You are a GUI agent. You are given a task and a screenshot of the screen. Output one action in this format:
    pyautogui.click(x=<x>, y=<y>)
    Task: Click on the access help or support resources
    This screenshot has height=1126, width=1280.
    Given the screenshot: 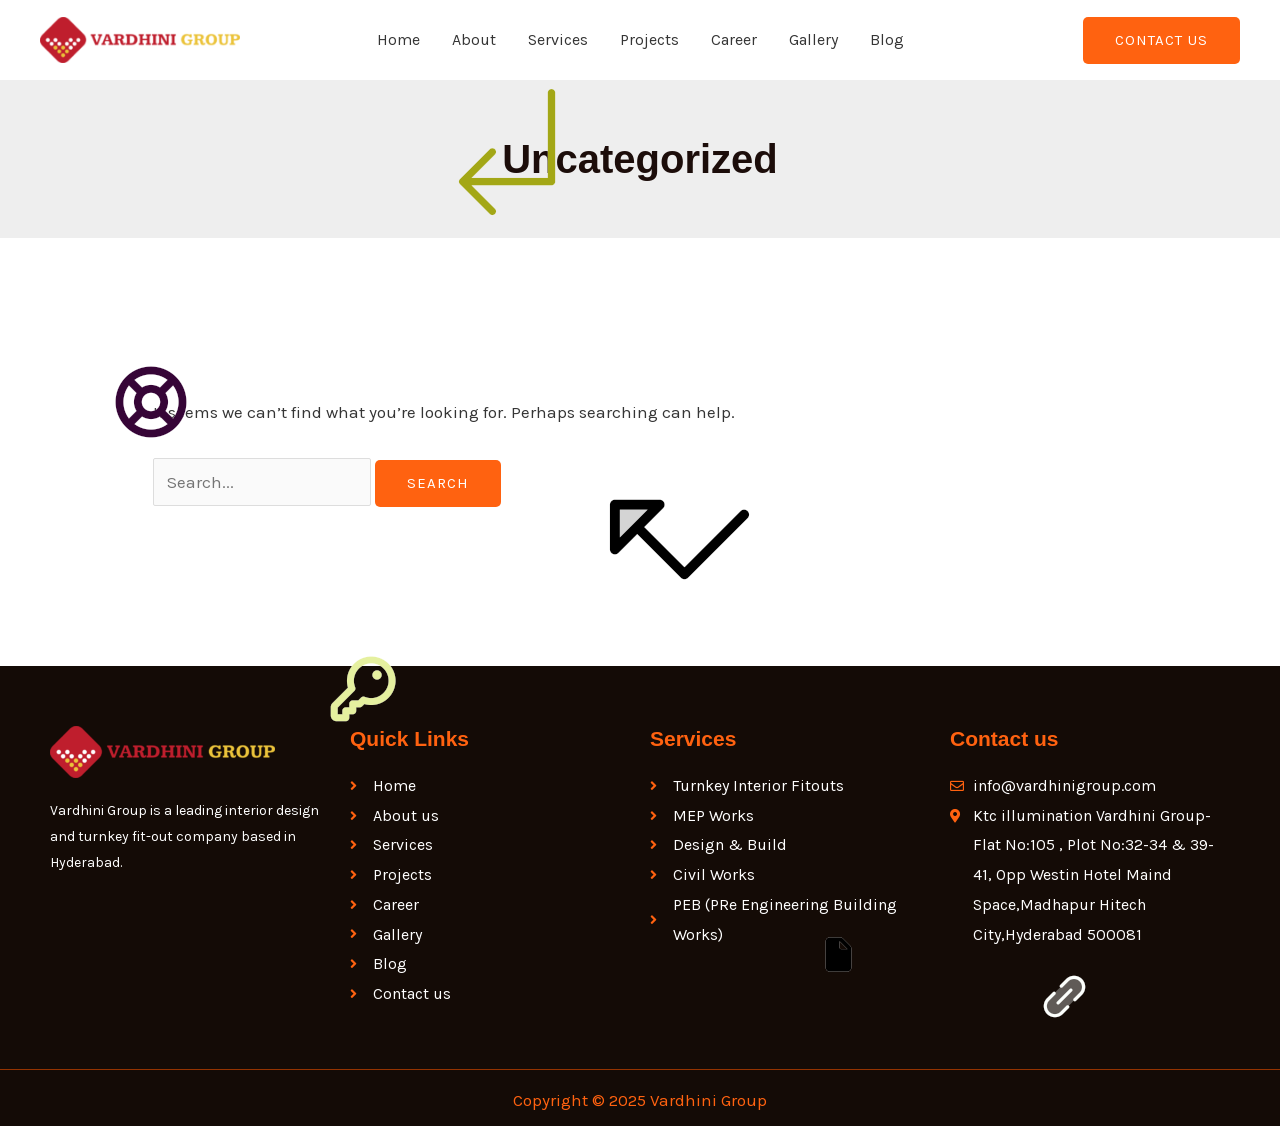 What is the action you would take?
    pyautogui.click(x=151, y=402)
    